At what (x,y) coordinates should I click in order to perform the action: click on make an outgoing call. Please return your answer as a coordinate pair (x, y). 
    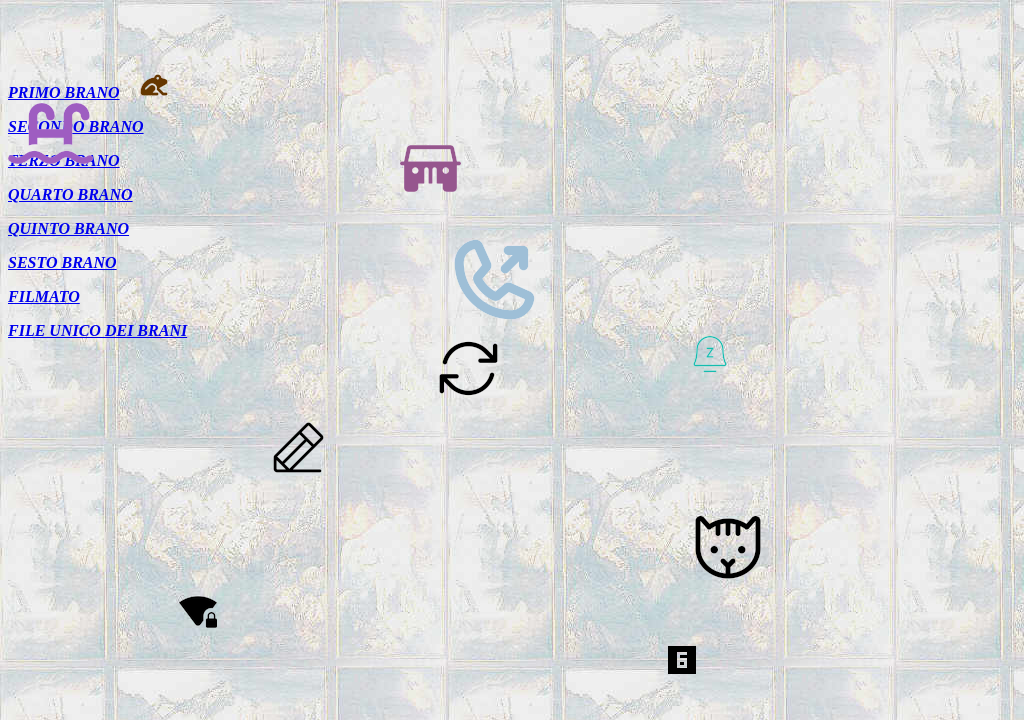
    Looking at the image, I should click on (496, 278).